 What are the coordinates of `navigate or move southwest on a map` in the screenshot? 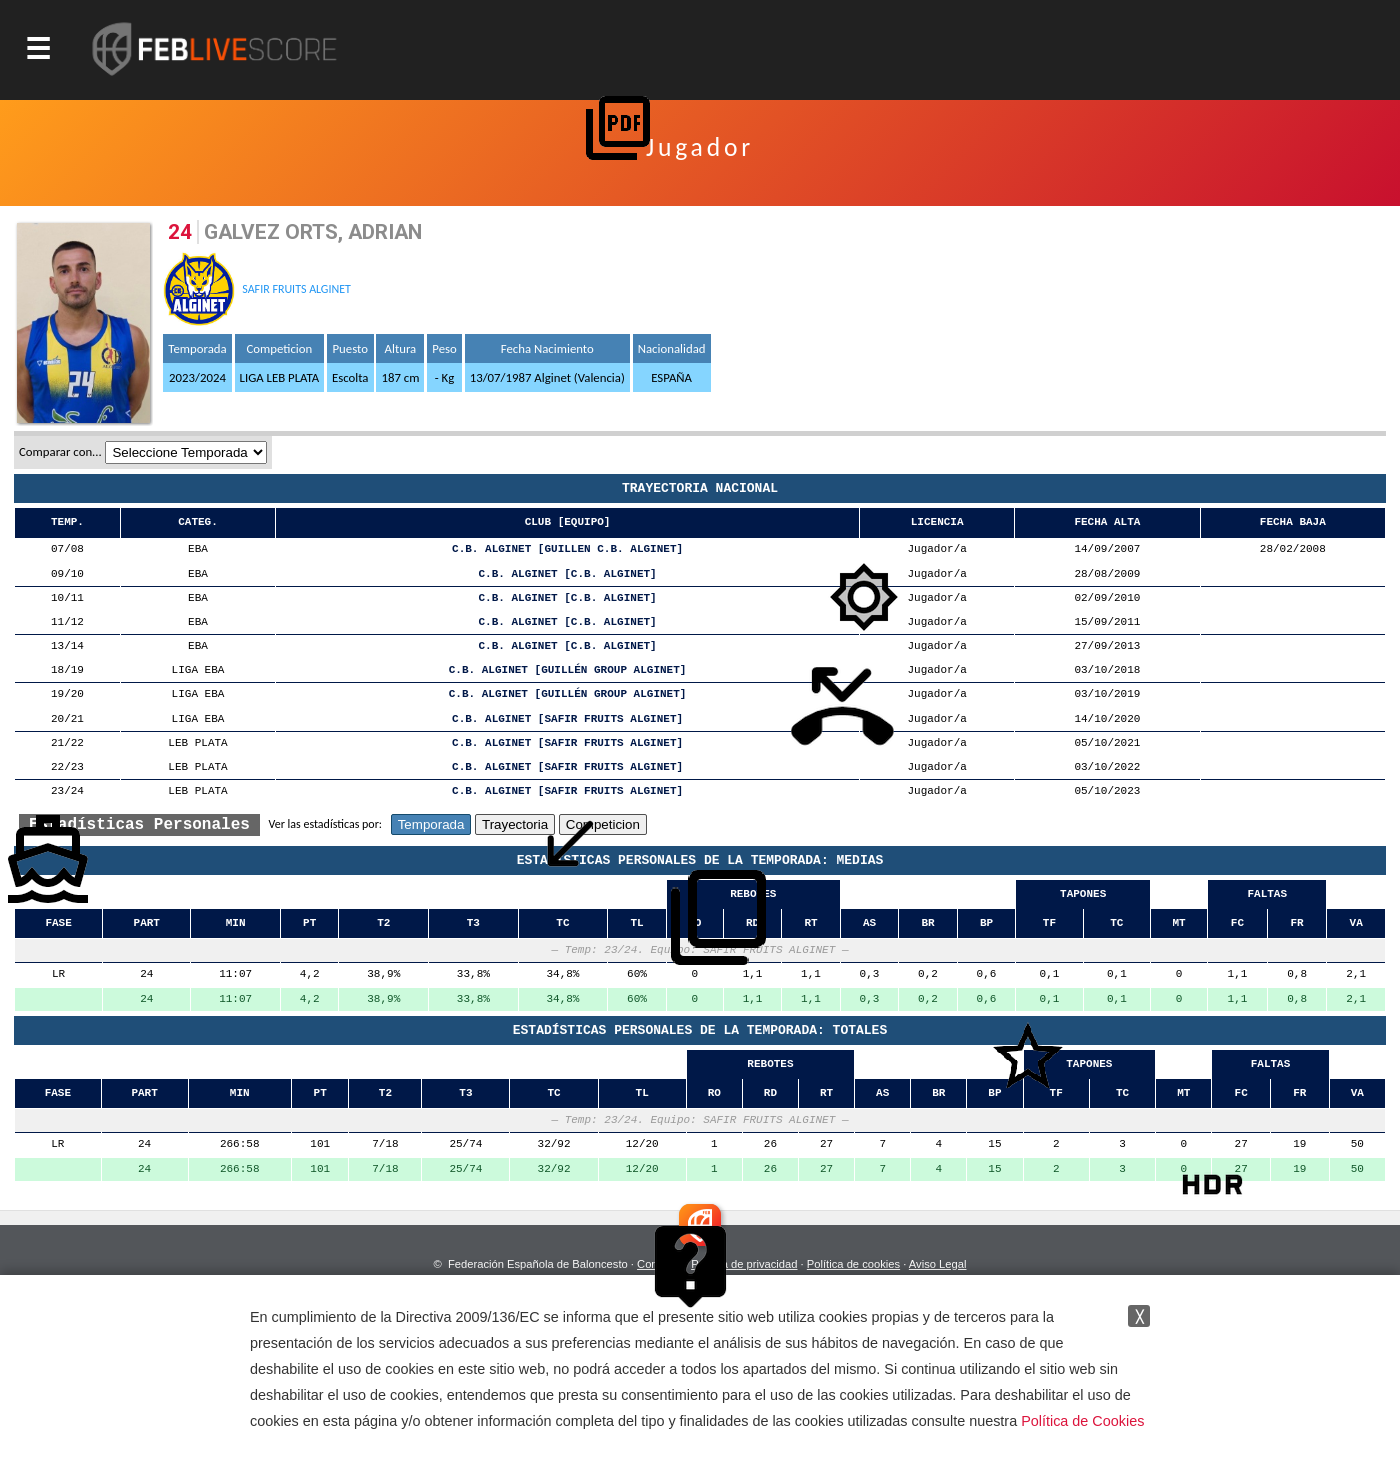 It's located at (569, 844).